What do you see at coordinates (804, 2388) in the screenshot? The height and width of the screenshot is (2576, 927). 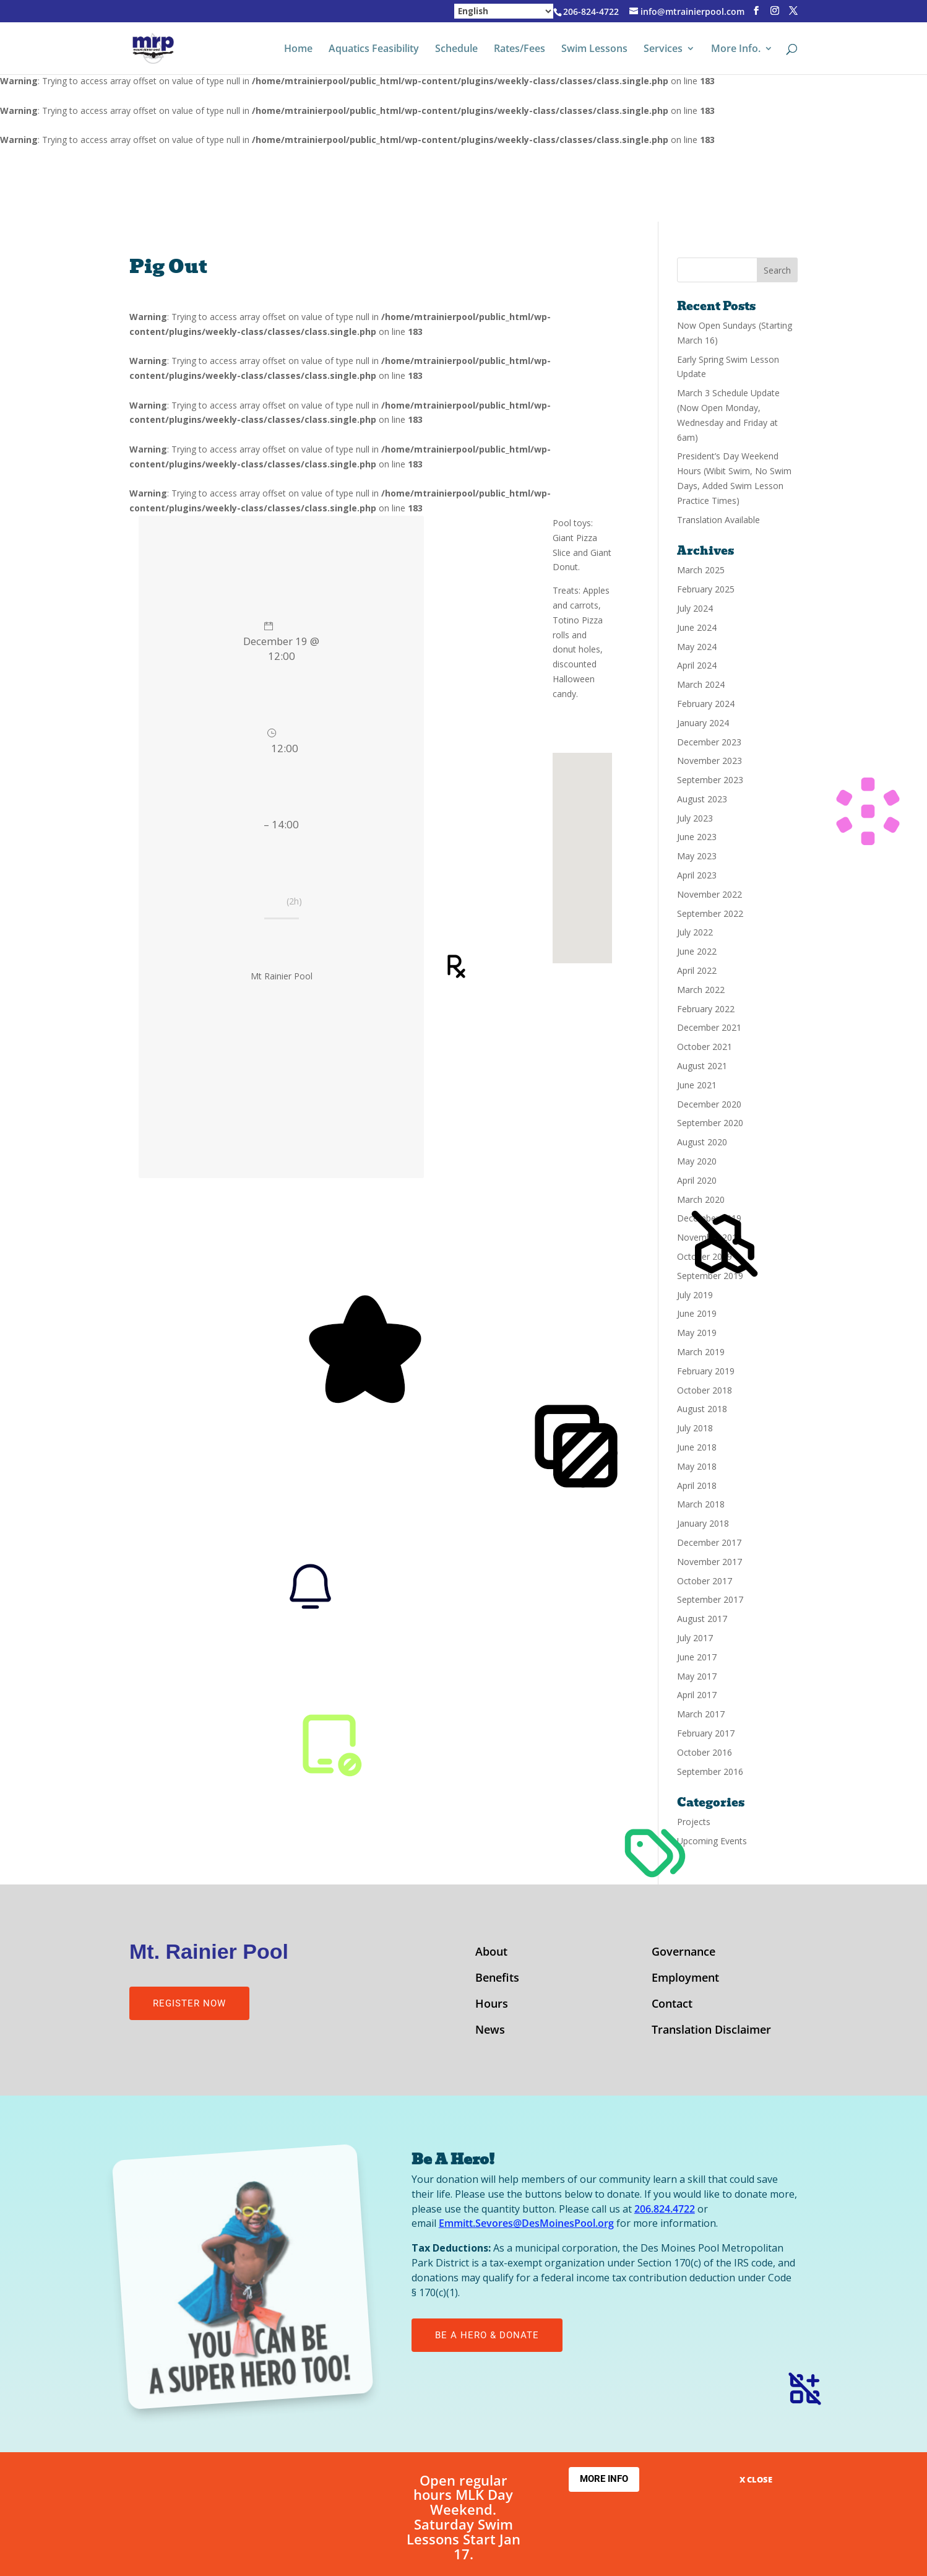 I see `apps or widgets are disabled` at bounding box center [804, 2388].